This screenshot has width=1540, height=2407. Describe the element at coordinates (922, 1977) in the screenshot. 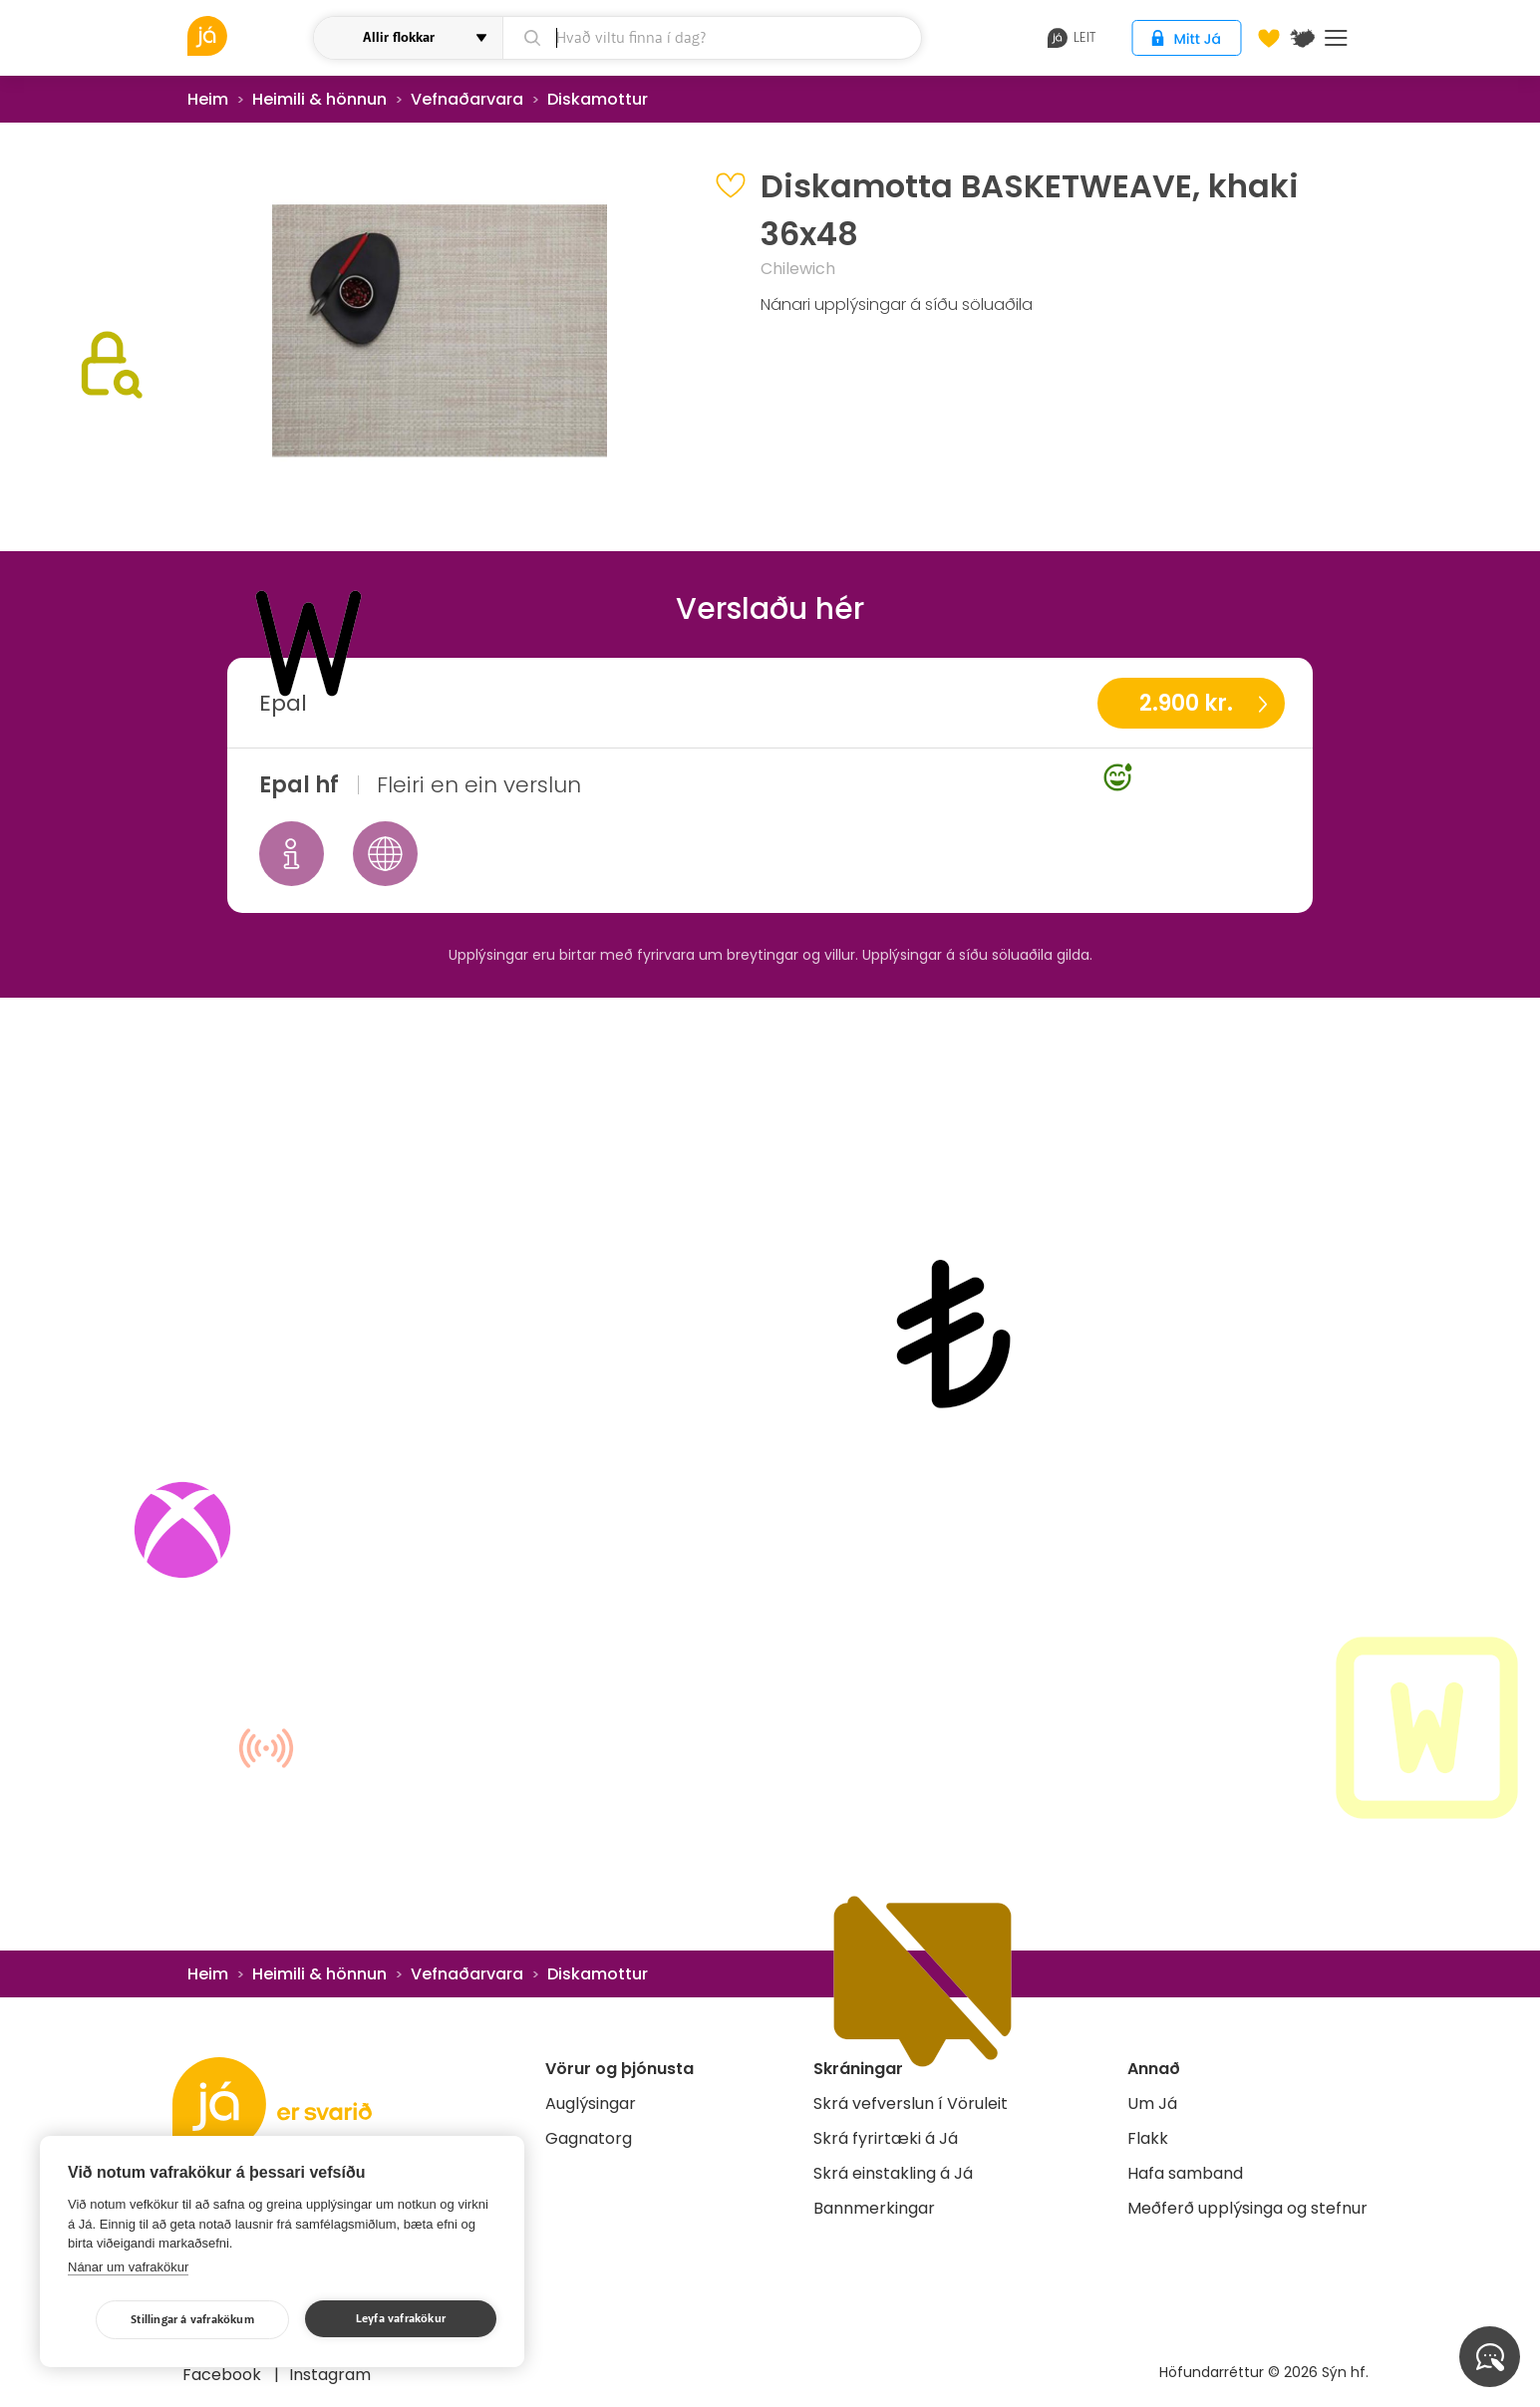

I see `mute or disable chat notifications` at that location.